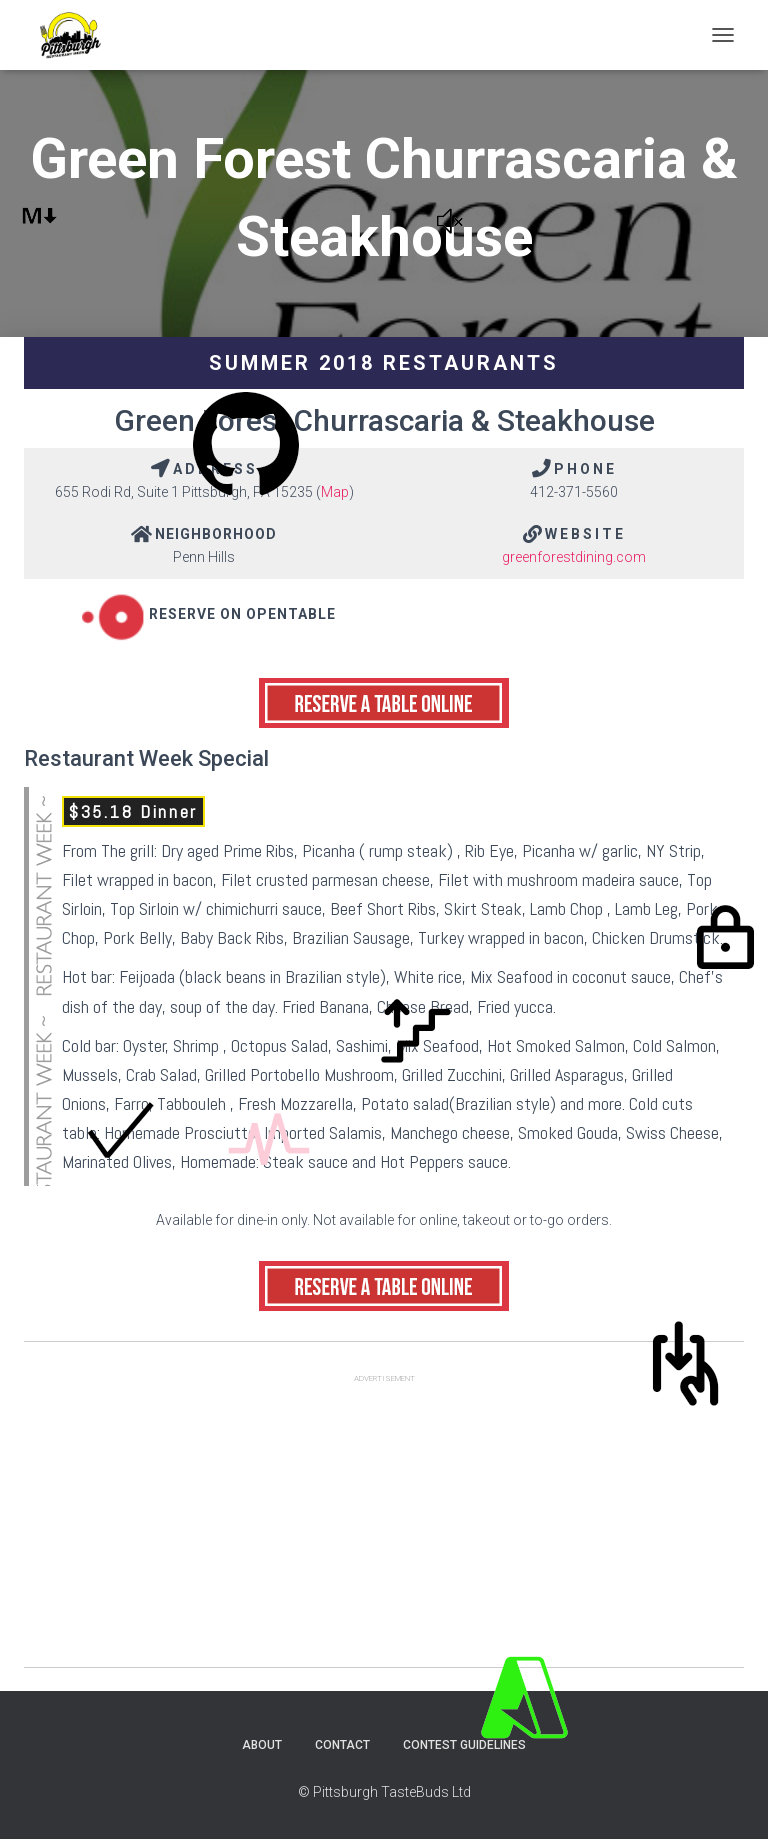  I want to click on lock or secure this item, so click(725, 940).